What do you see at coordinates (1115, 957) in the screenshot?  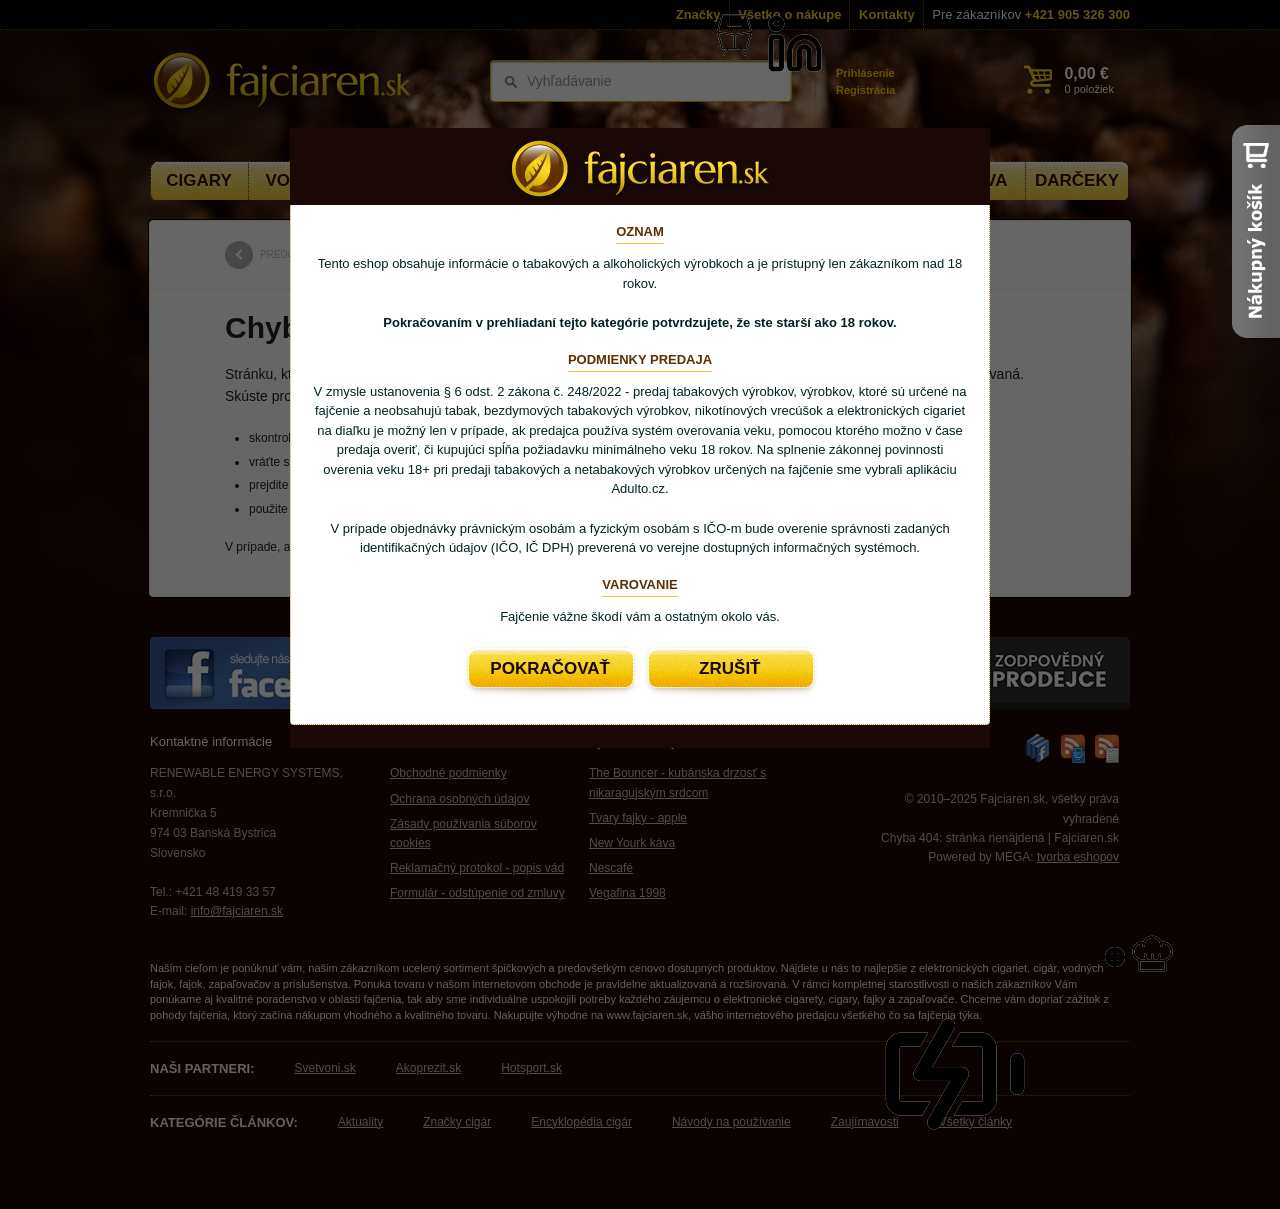 I see `pause media playback` at bounding box center [1115, 957].